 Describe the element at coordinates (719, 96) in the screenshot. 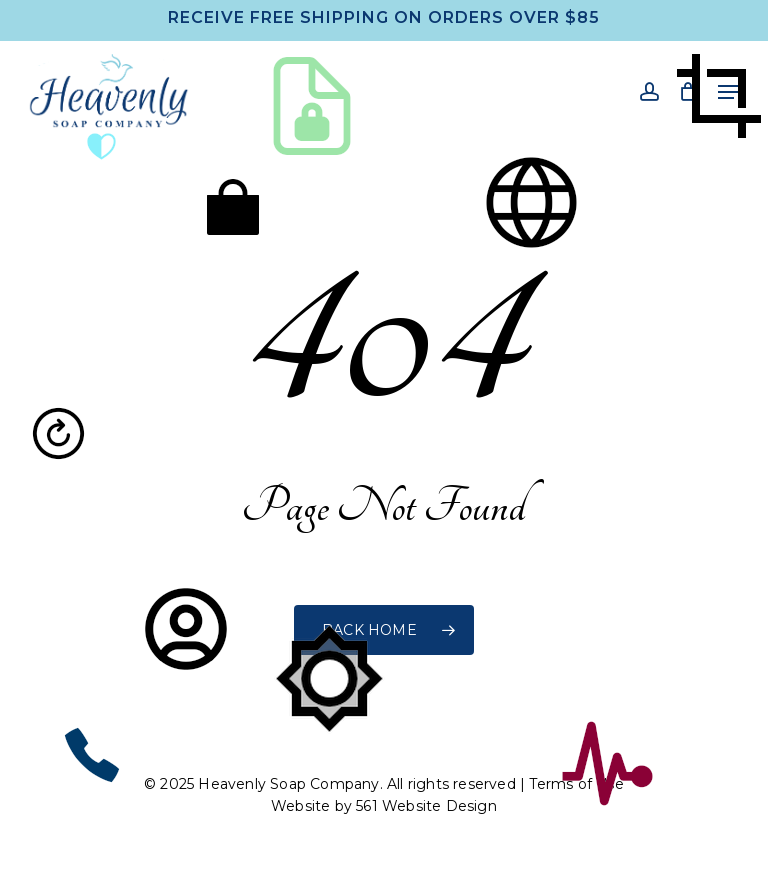

I see `crop an image` at that location.